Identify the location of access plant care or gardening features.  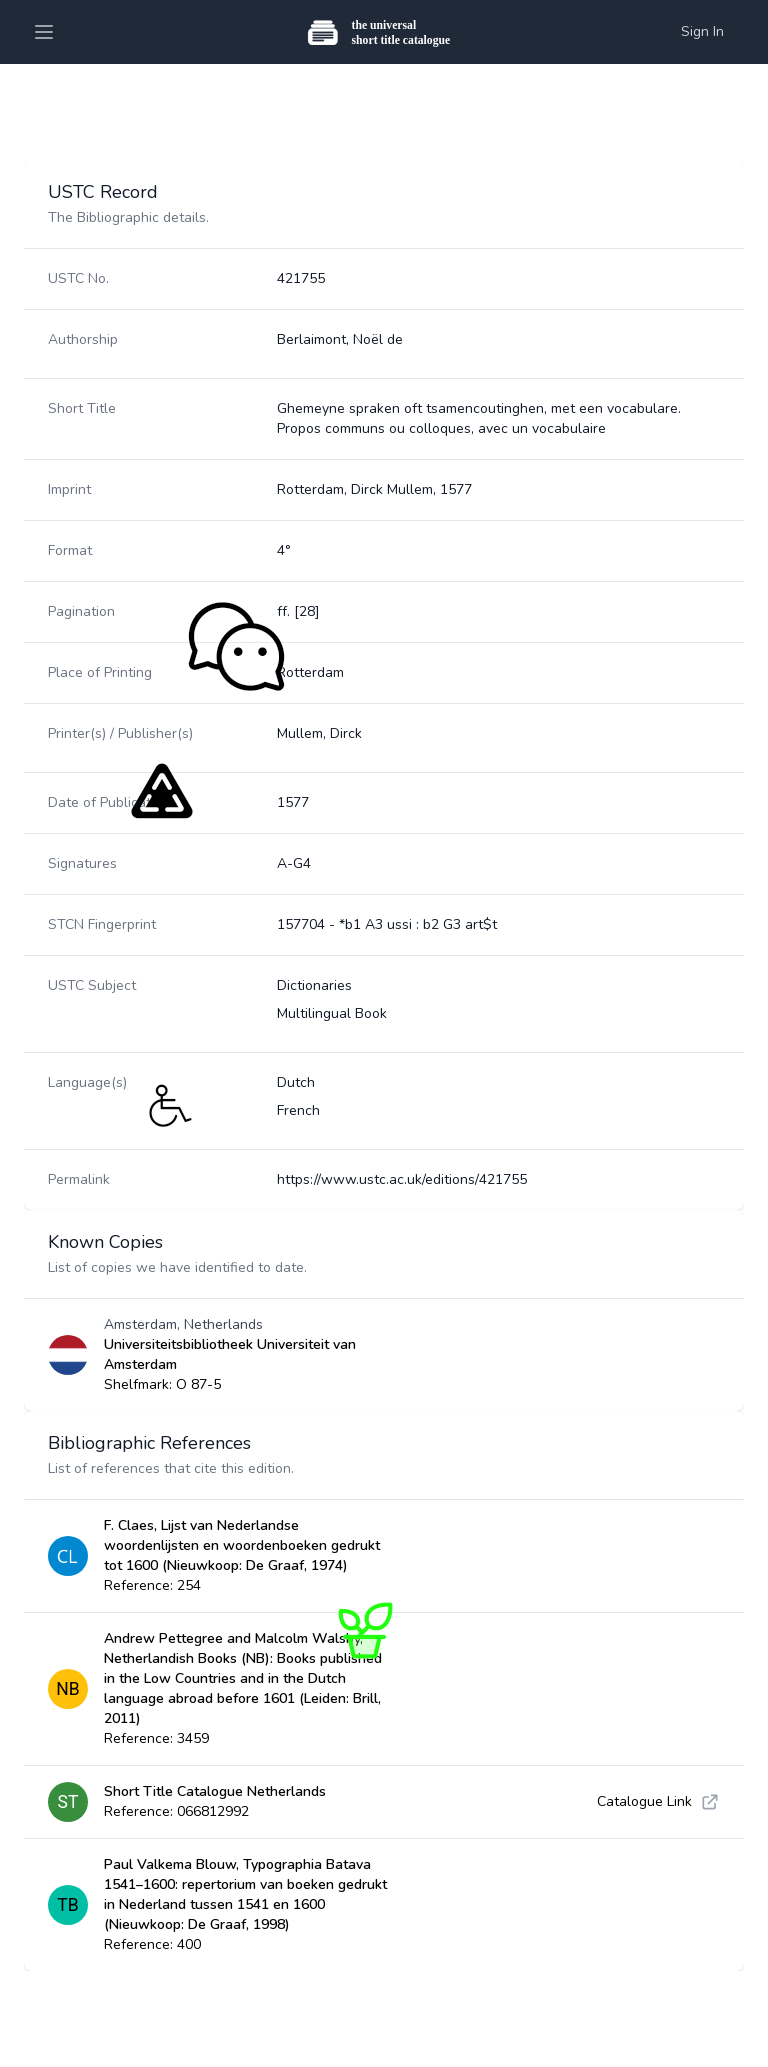
(364, 1630).